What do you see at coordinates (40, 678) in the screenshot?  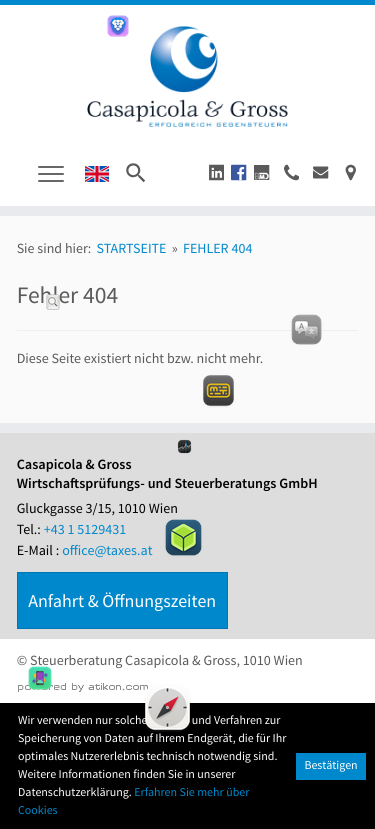 I see `launch guiscrcpy android screen mirroring app` at bounding box center [40, 678].